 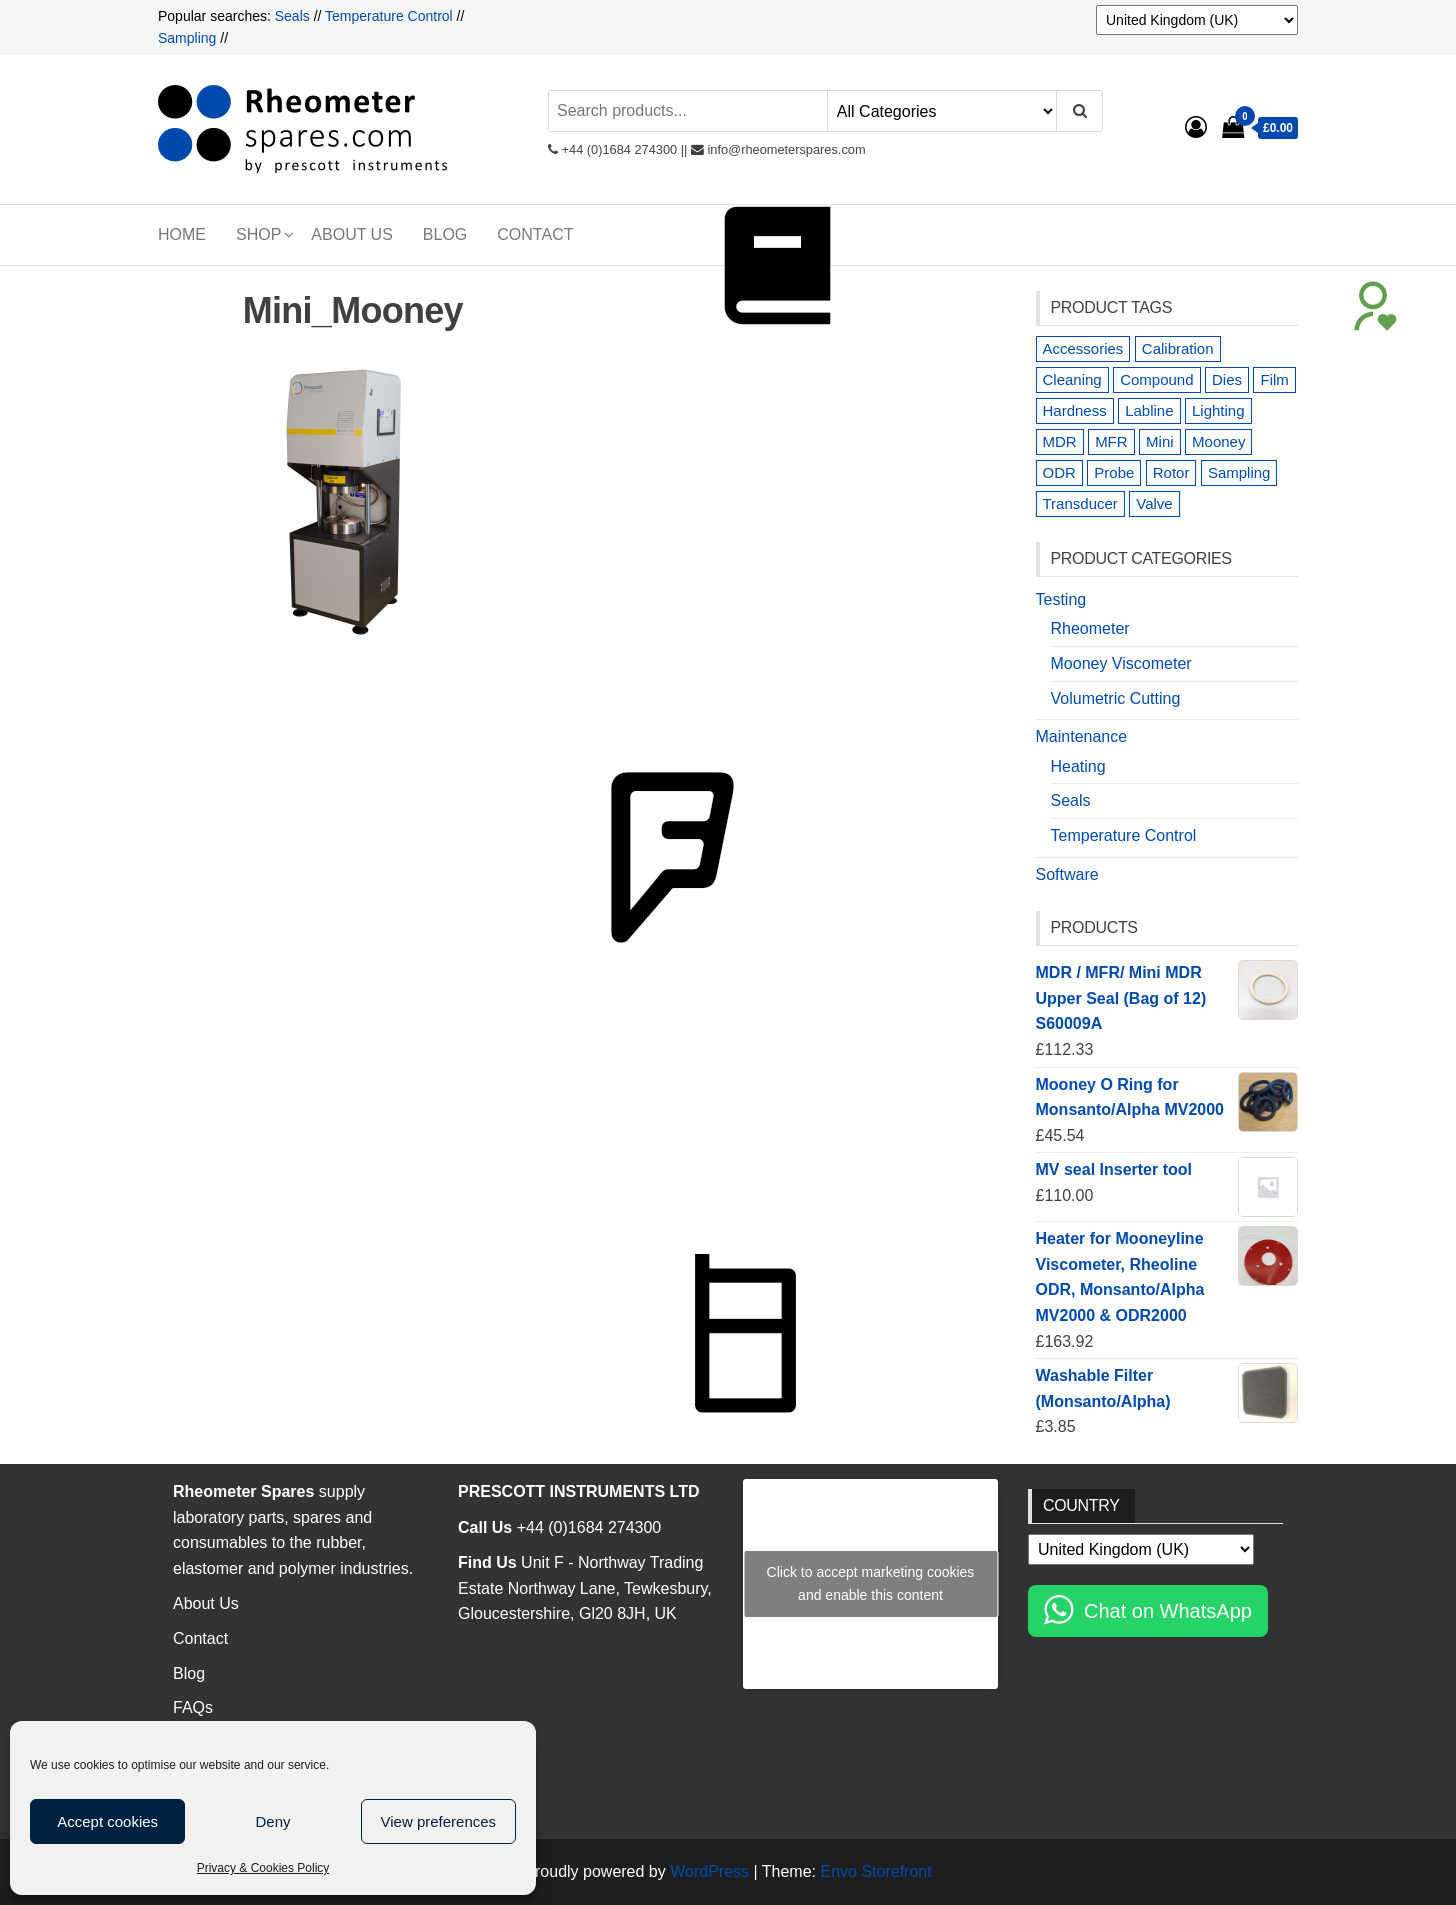 I want to click on view your favorite contacts, so click(x=1373, y=307).